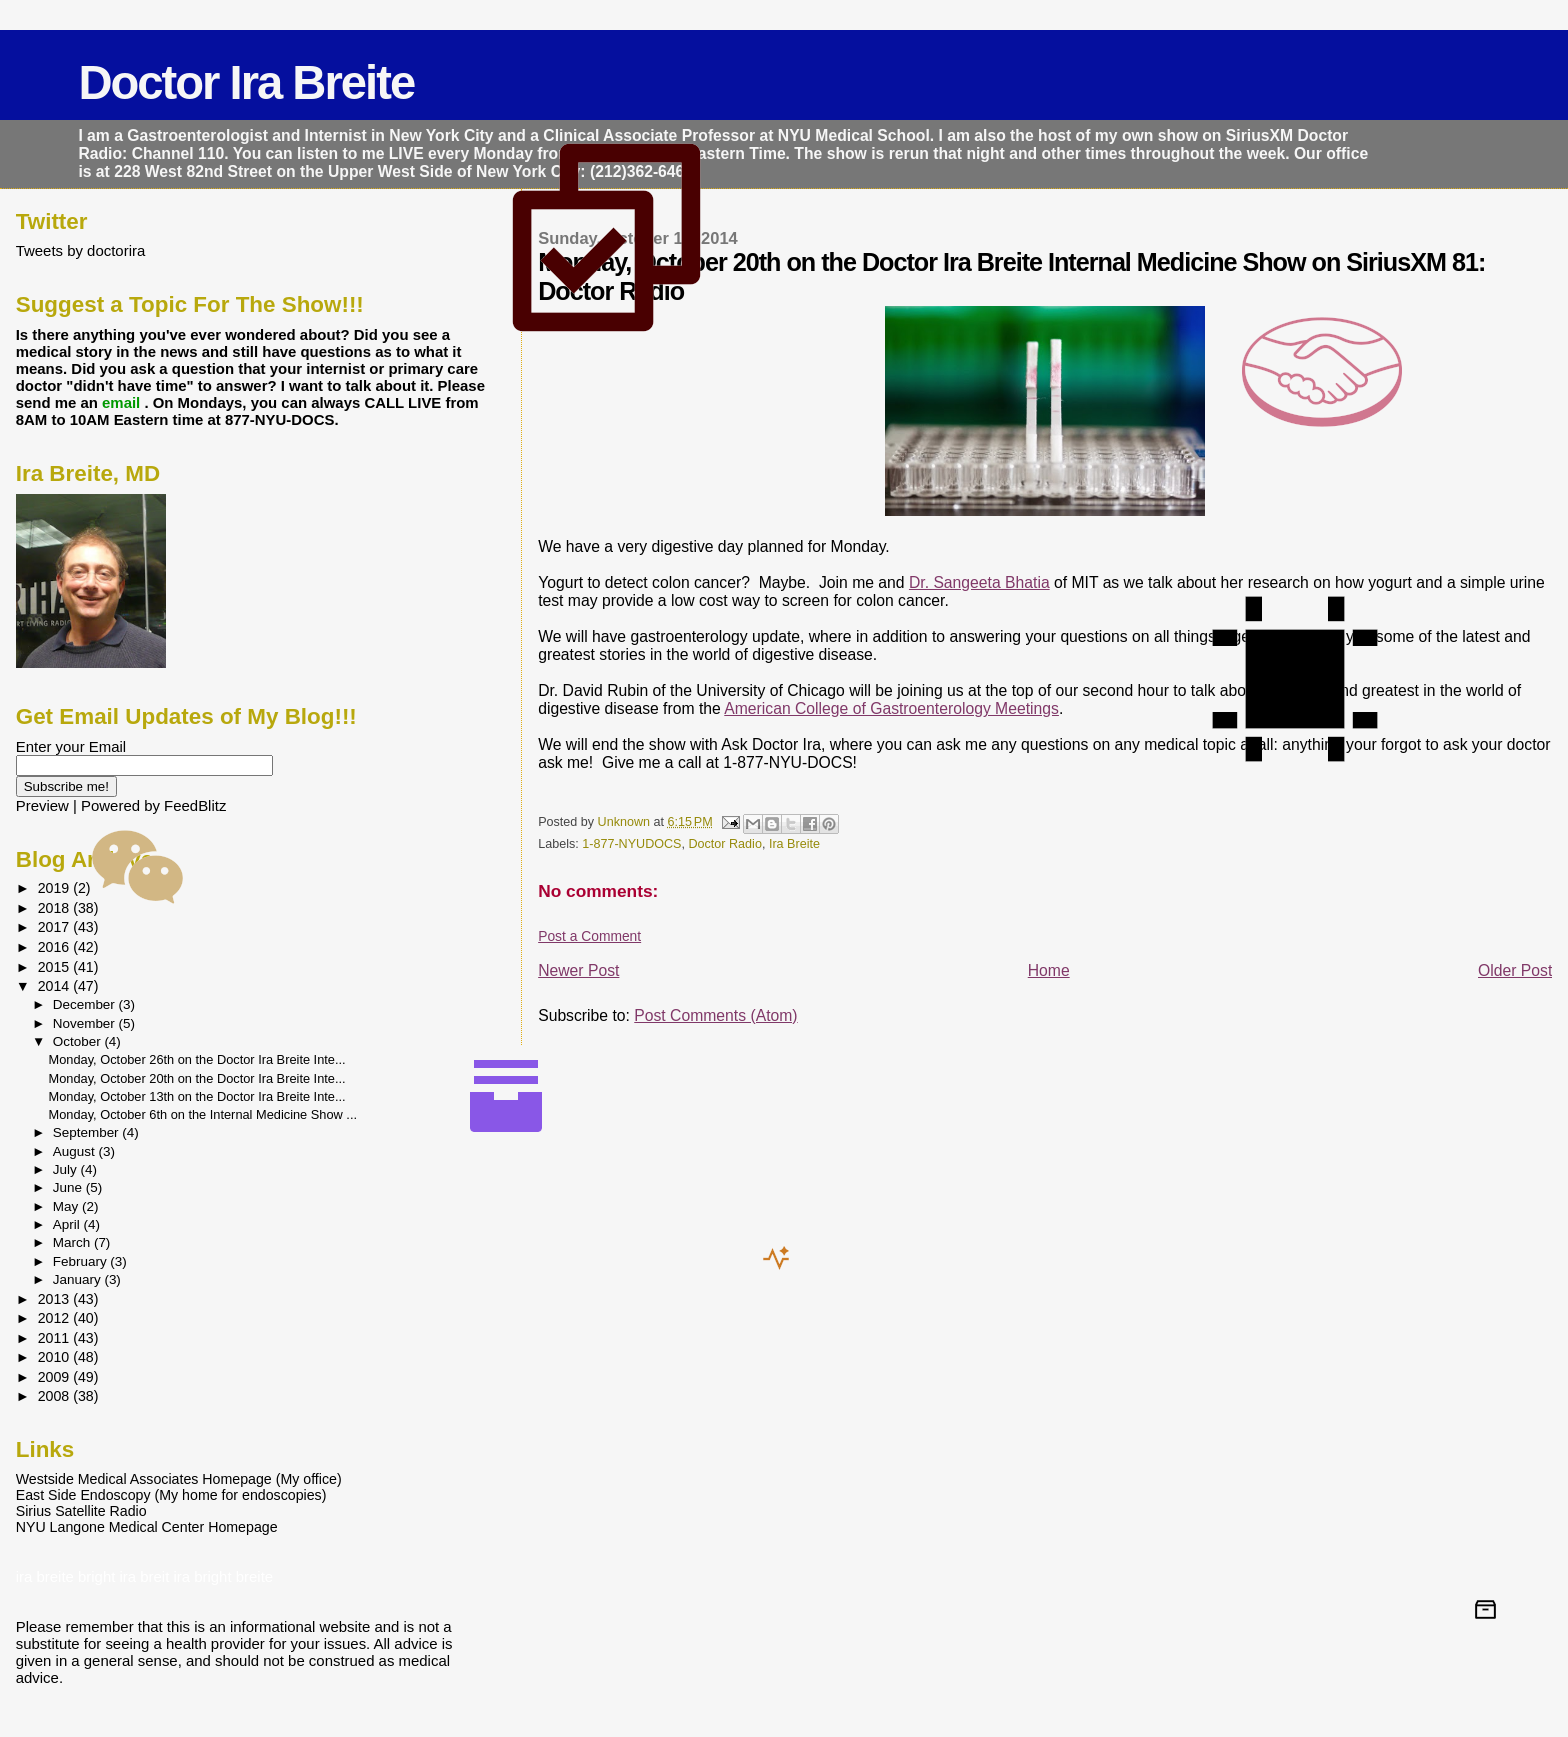 The height and width of the screenshot is (1737, 1568). What do you see at coordinates (1485, 1609) in the screenshot?
I see `archive items or documents` at bounding box center [1485, 1609].